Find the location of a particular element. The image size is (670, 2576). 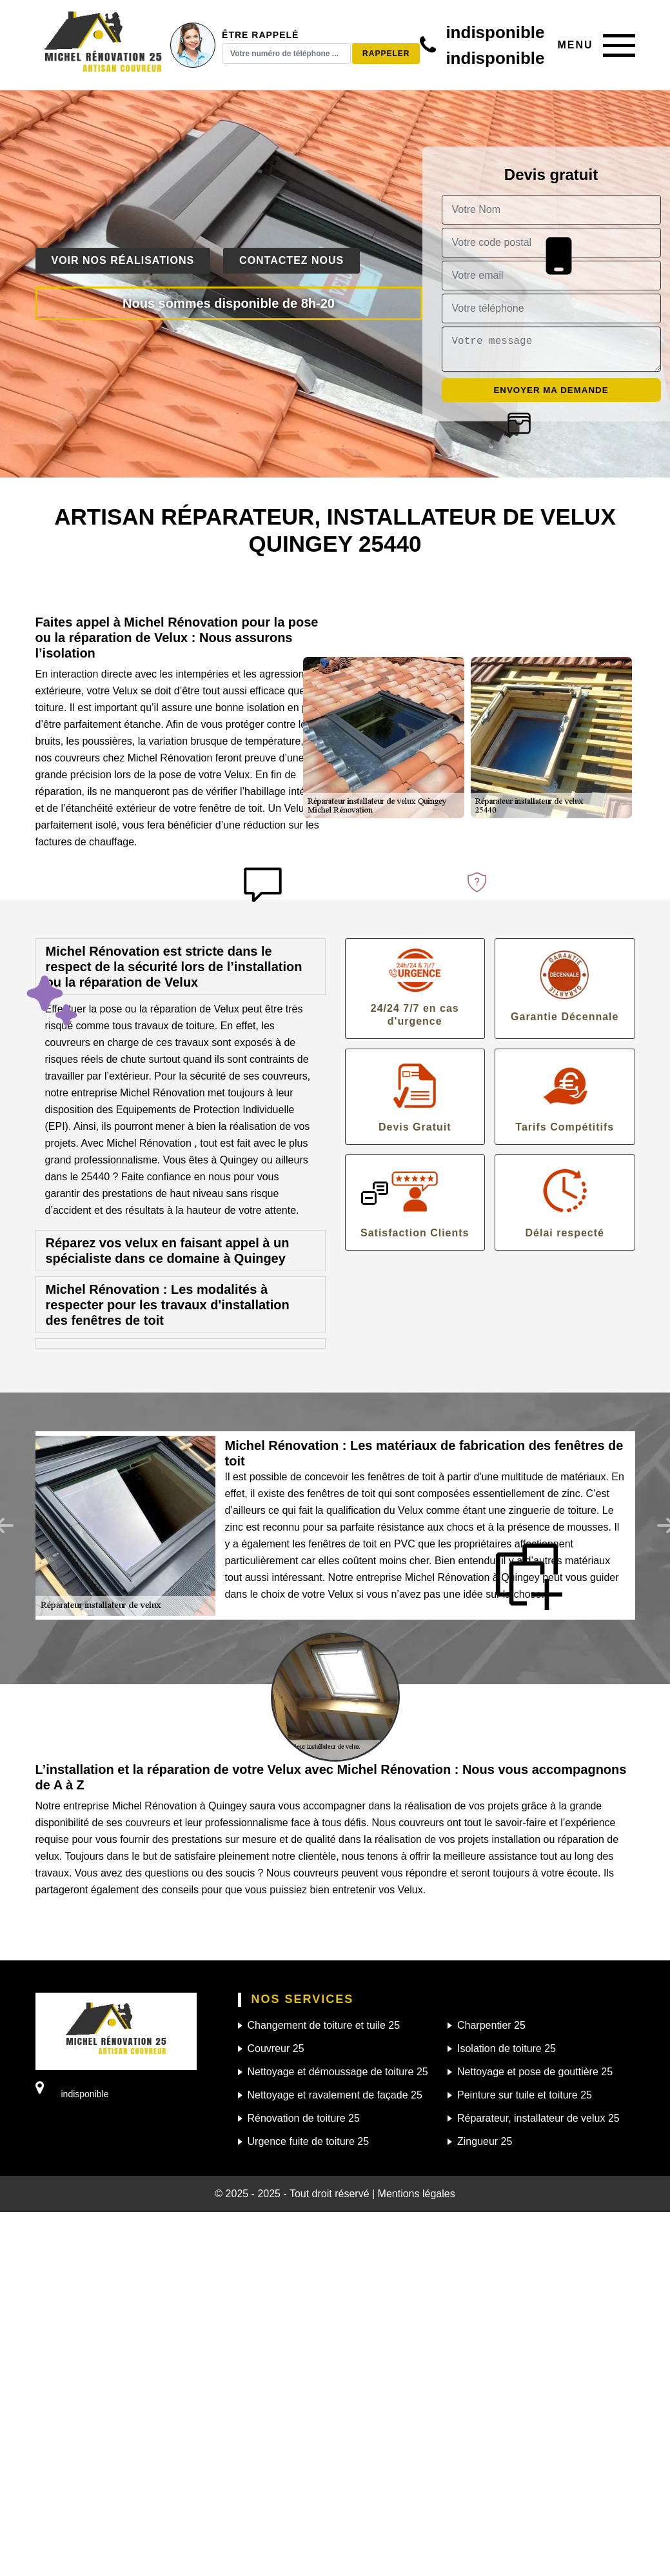

unknown or unverified workspace security status is located at coordinates (477, 882).